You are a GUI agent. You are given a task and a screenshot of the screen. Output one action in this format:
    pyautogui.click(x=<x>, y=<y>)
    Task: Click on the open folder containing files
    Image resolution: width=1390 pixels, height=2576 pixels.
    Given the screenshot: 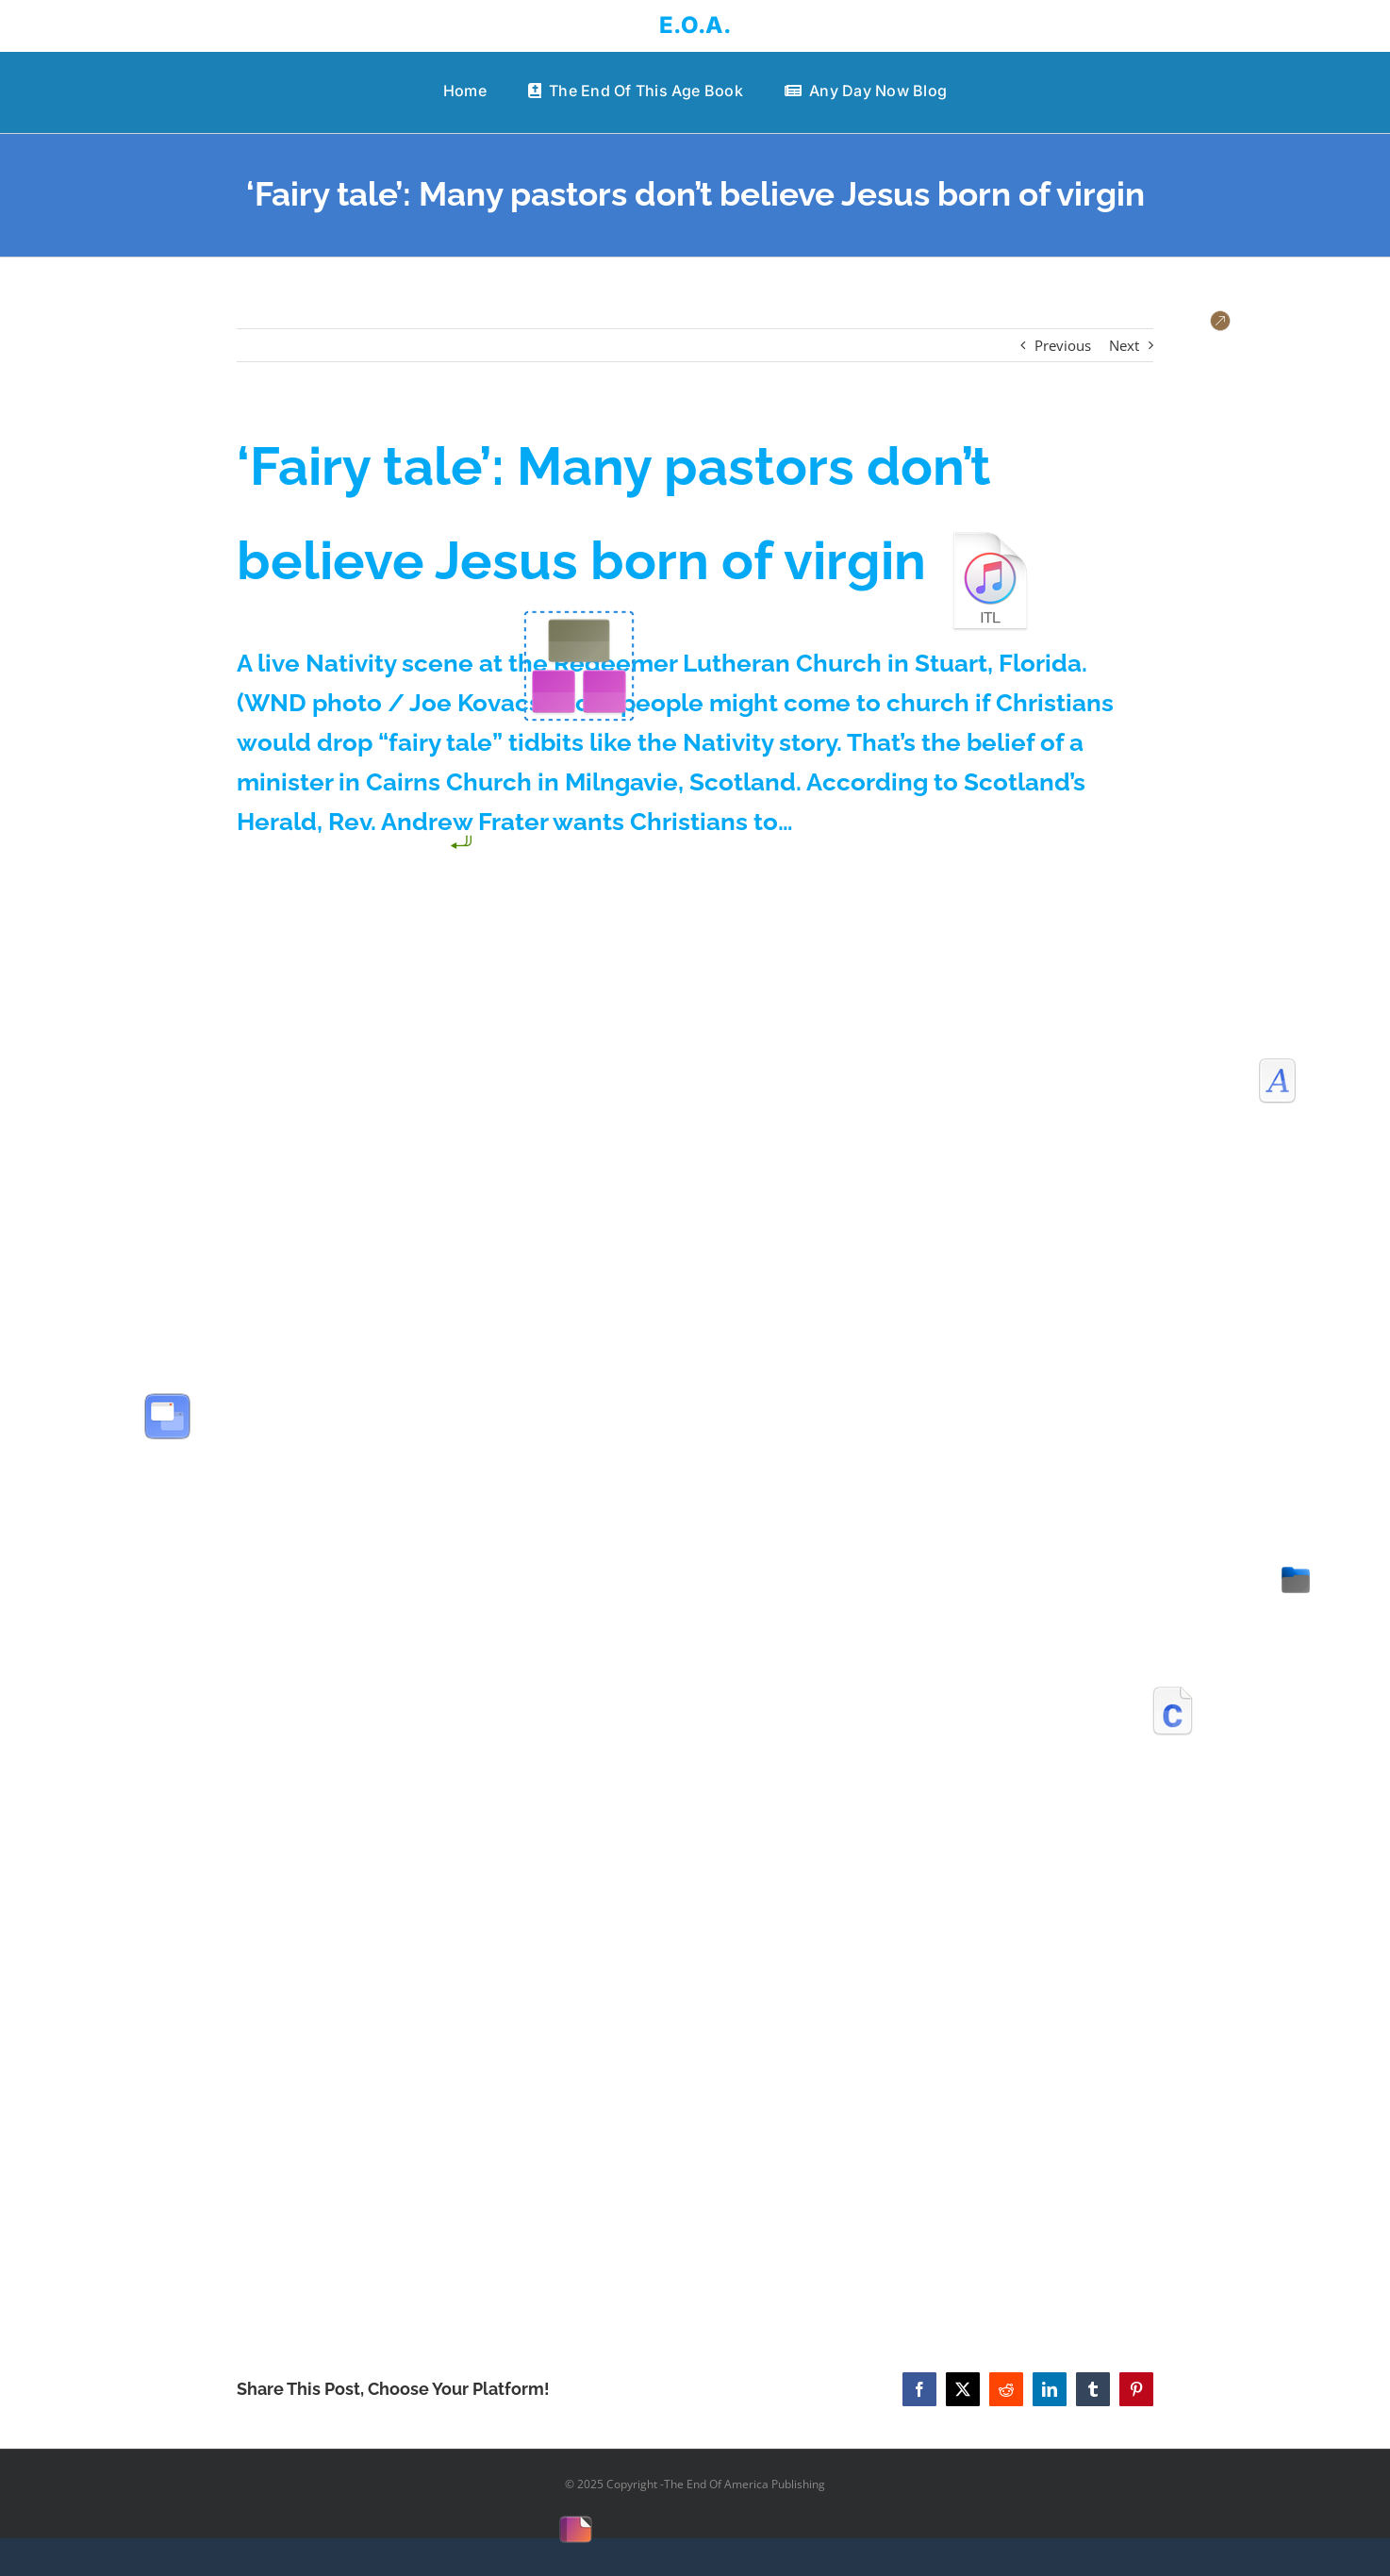 What is the action you would take?
    pyautogui.click(x=1296, y=1580)
    